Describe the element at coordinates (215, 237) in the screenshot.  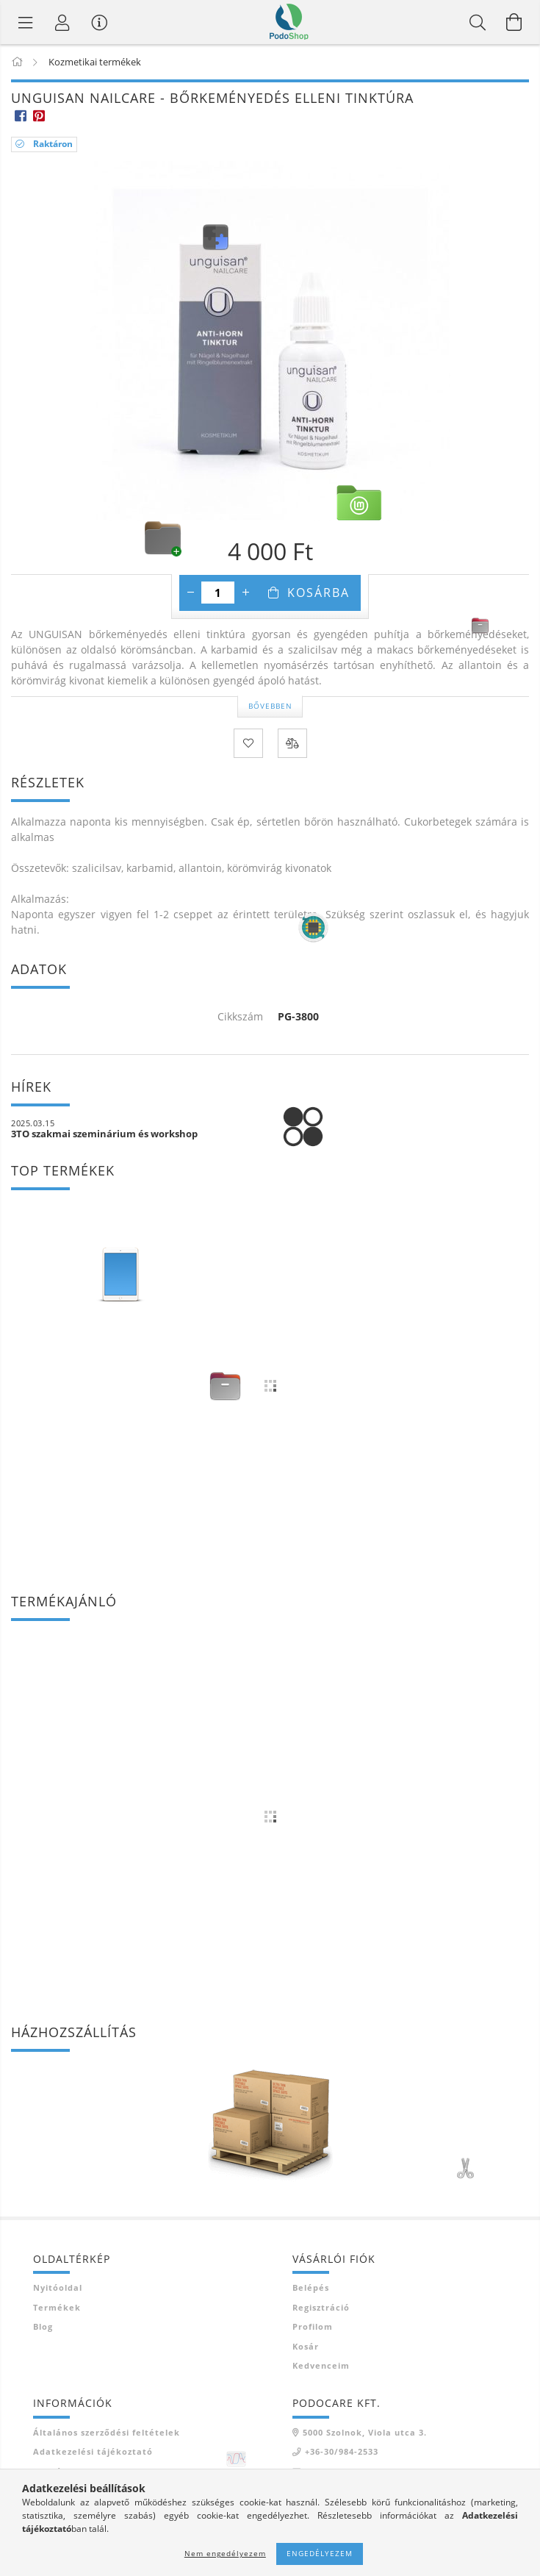
I see `manage bluetooth plugins or extensions` at that location.